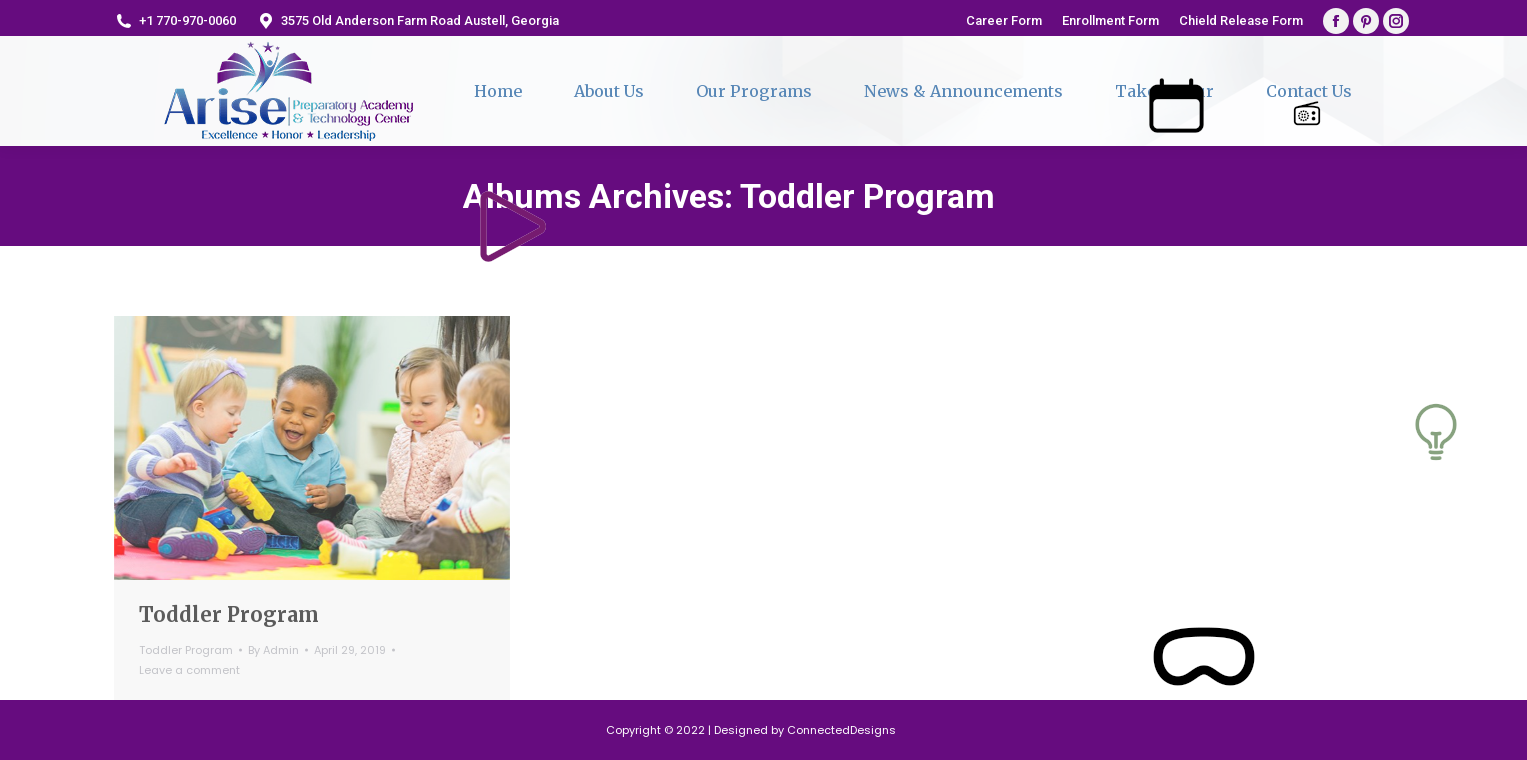 This screenshot has height=760, width=1527. Describe the element at coordinates (1204, 655) in the screenshot. I see `access apple vision pro settings` at that location.